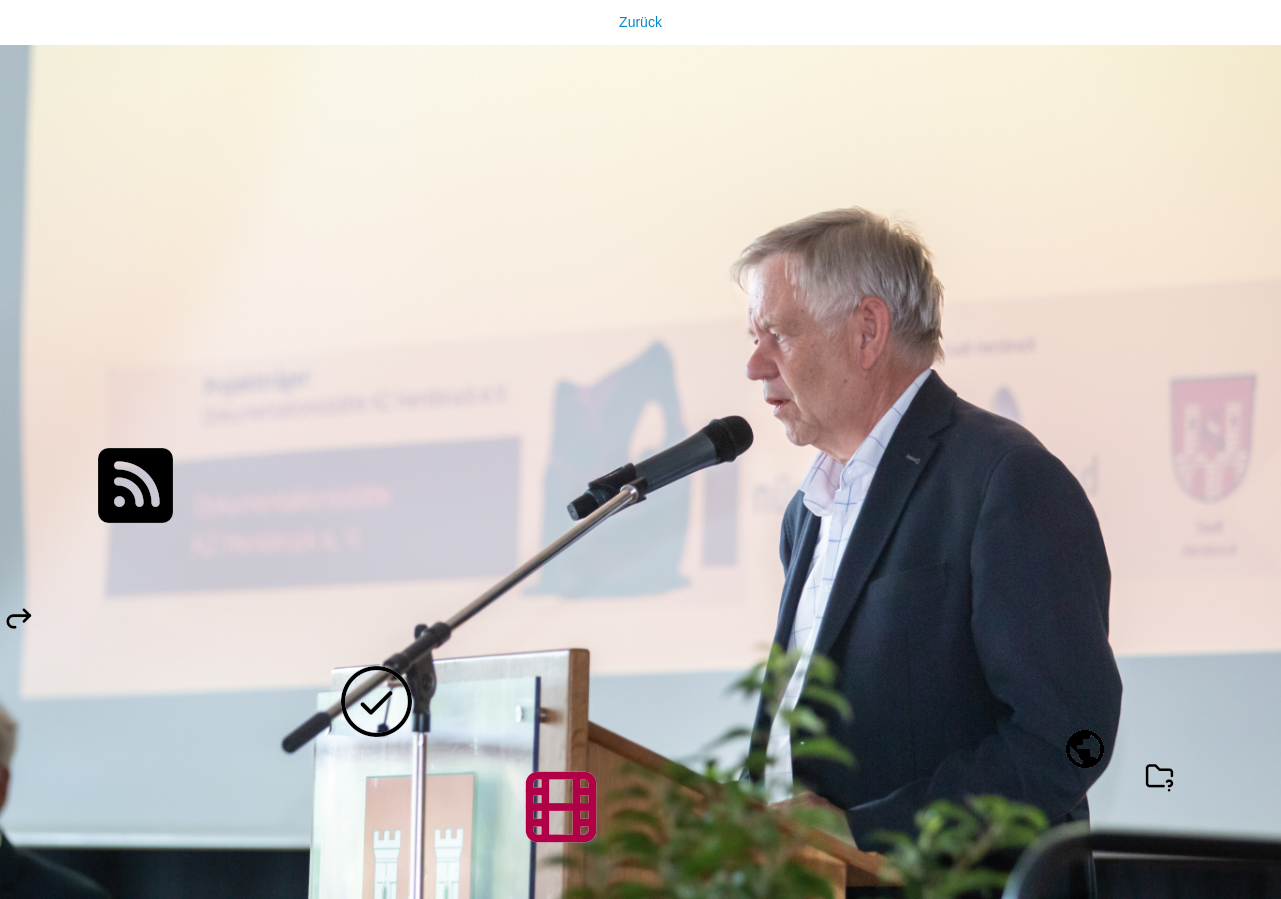  Describe the element at coordinates (1159, 776) in the screenshot. I see `unknown or unidentified folder` at that location.